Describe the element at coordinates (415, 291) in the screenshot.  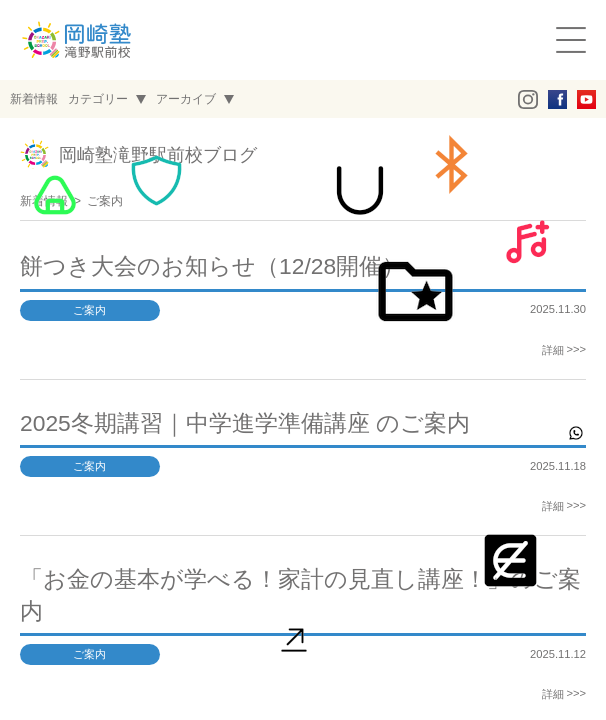
I see `access your starred or favorite files` at that location.